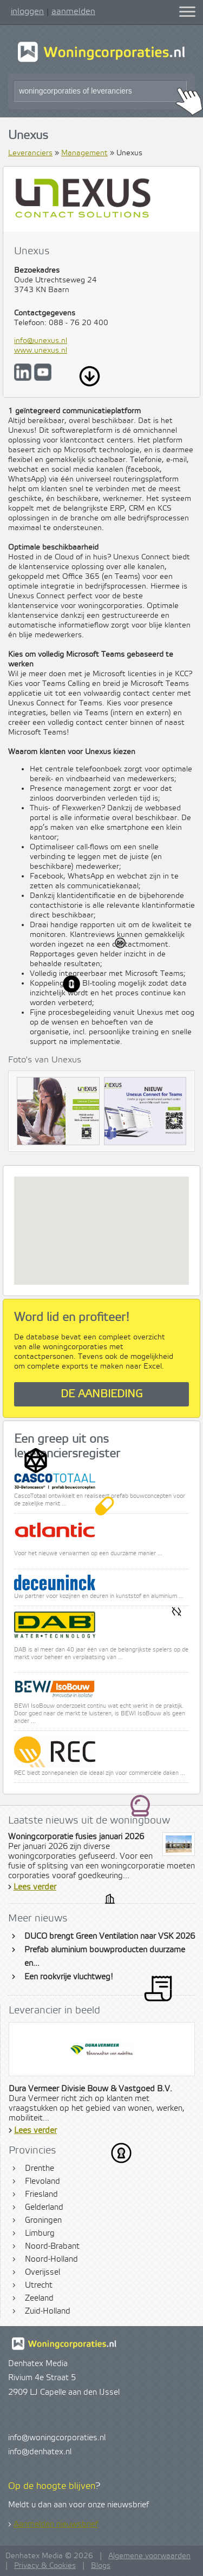  What do you see at coordinates (71, 984) in the screenshot?
I see `indicates a "Q" category or label` at bounding box center [71, 984].